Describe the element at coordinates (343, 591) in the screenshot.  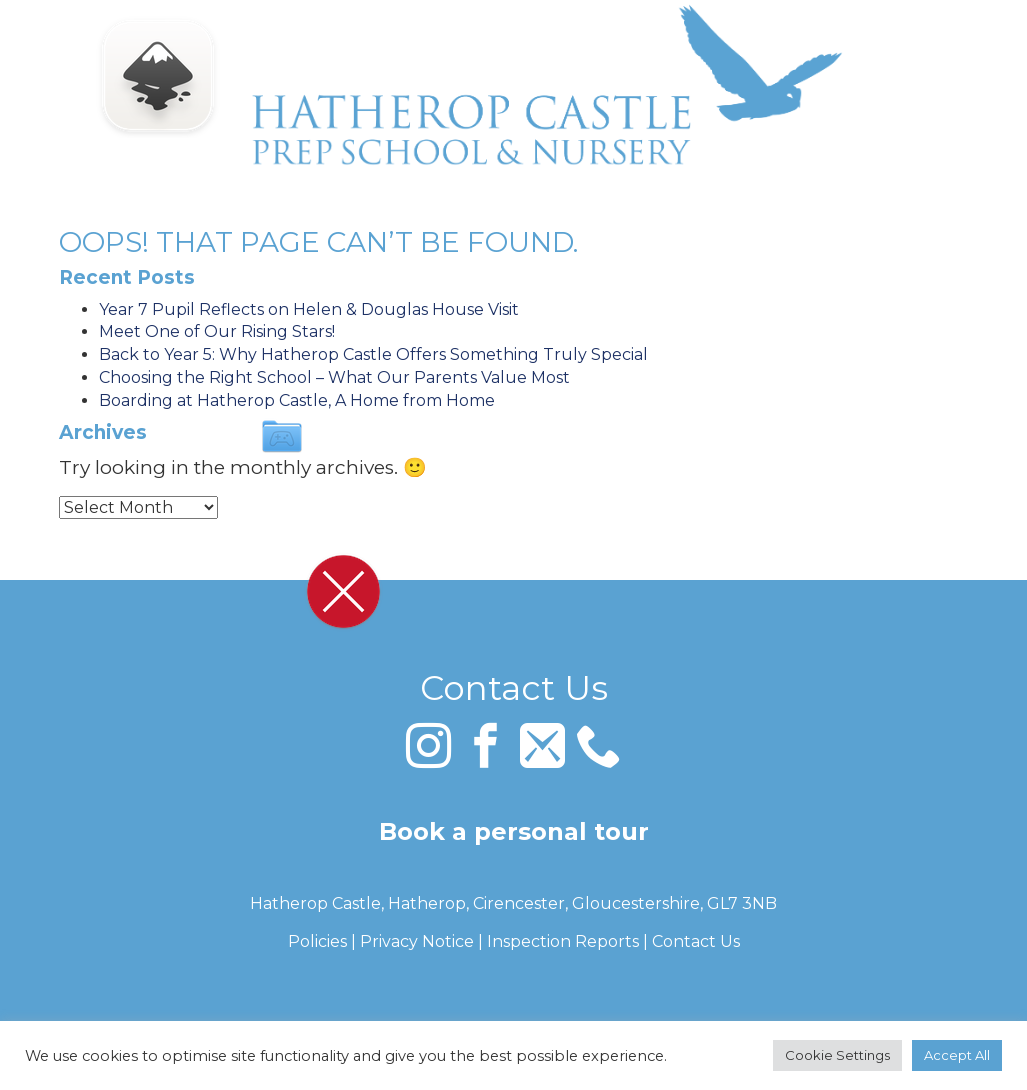
I see `indicates a sync error with a shared file or folder` at that location.